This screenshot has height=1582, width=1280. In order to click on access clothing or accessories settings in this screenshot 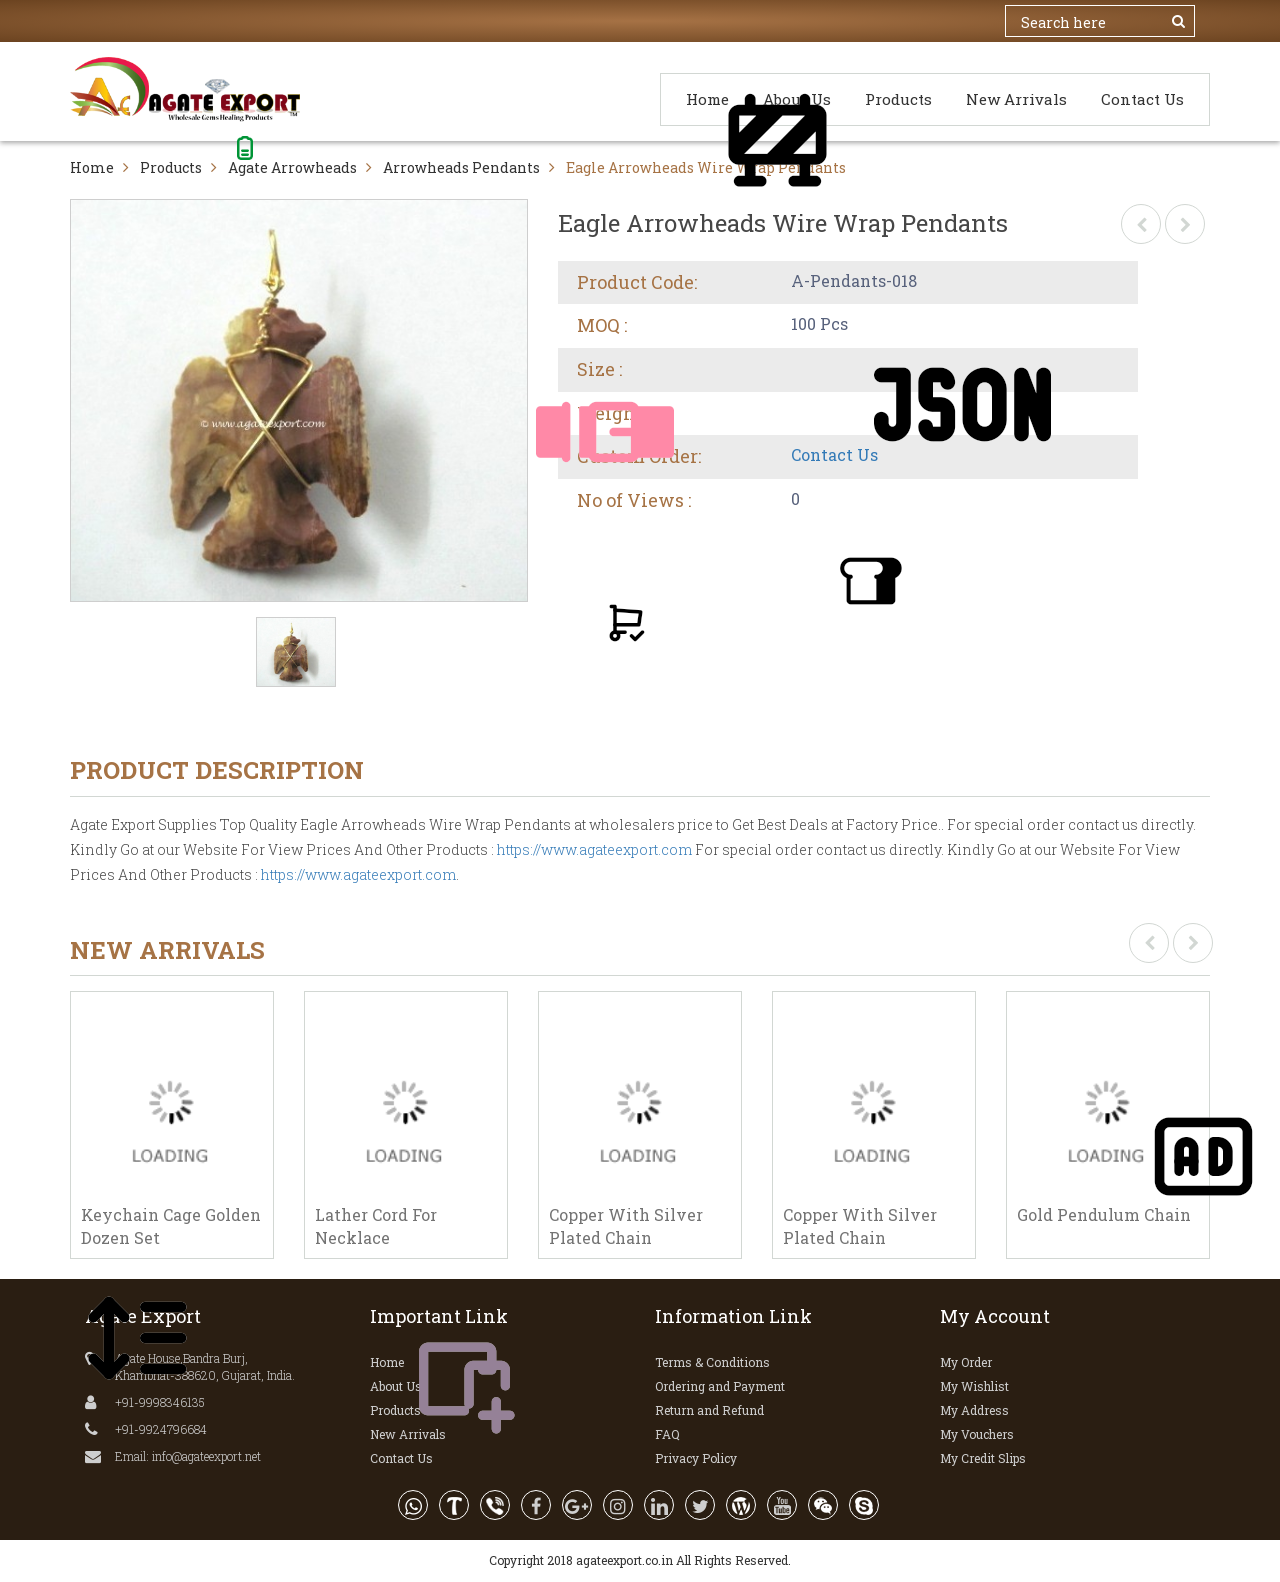, I will do `click(605, 432)`.